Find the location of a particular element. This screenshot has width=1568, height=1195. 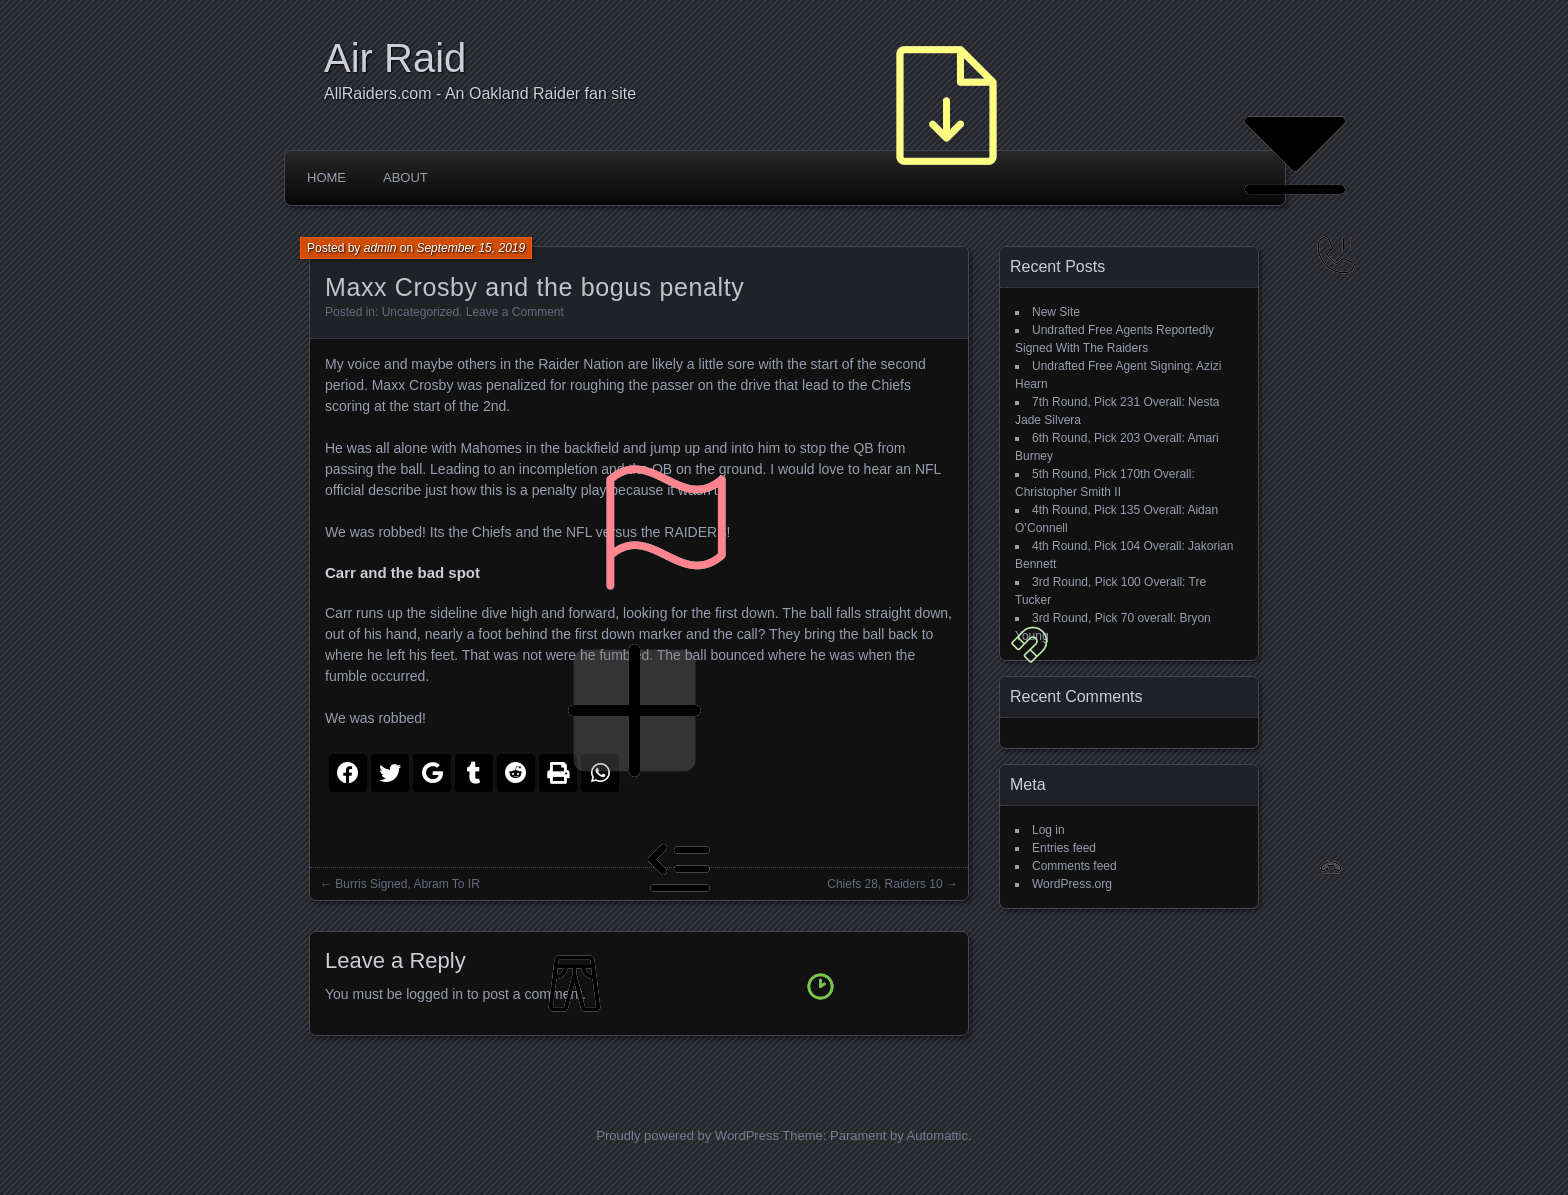

scroll to bottom of page or content is located at coordinates (1295, 153).